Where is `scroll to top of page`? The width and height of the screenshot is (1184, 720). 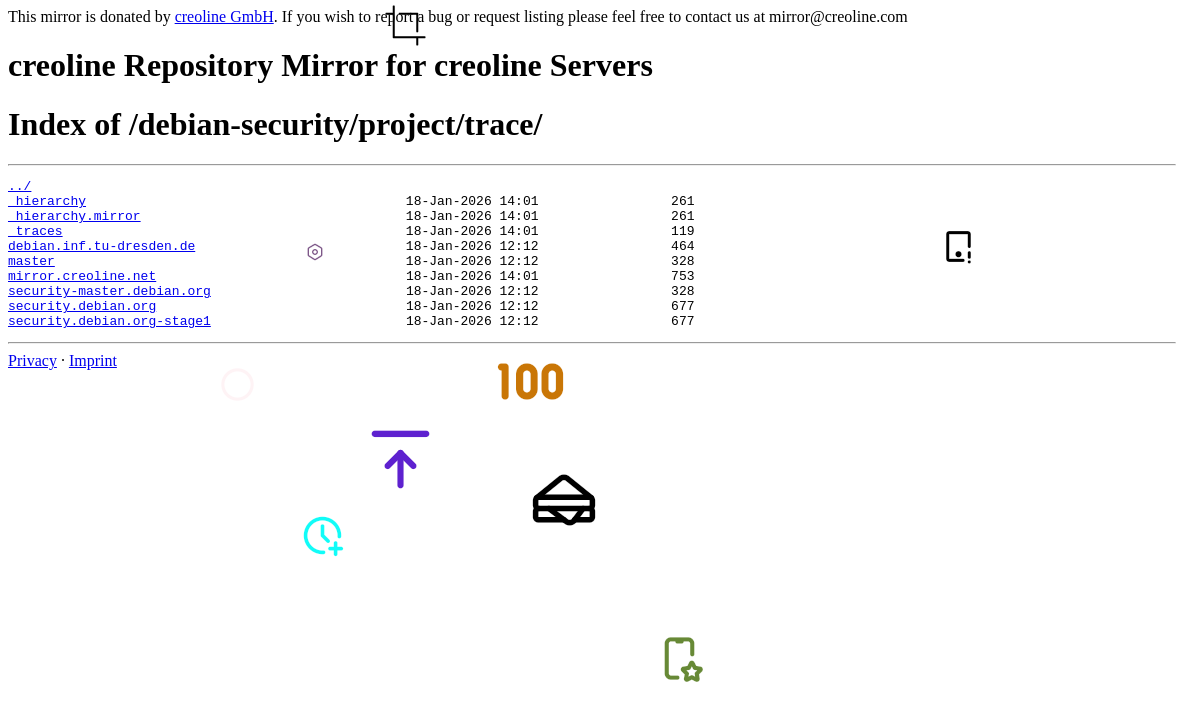 scroll to top of page is located at coordinates (400, 459).